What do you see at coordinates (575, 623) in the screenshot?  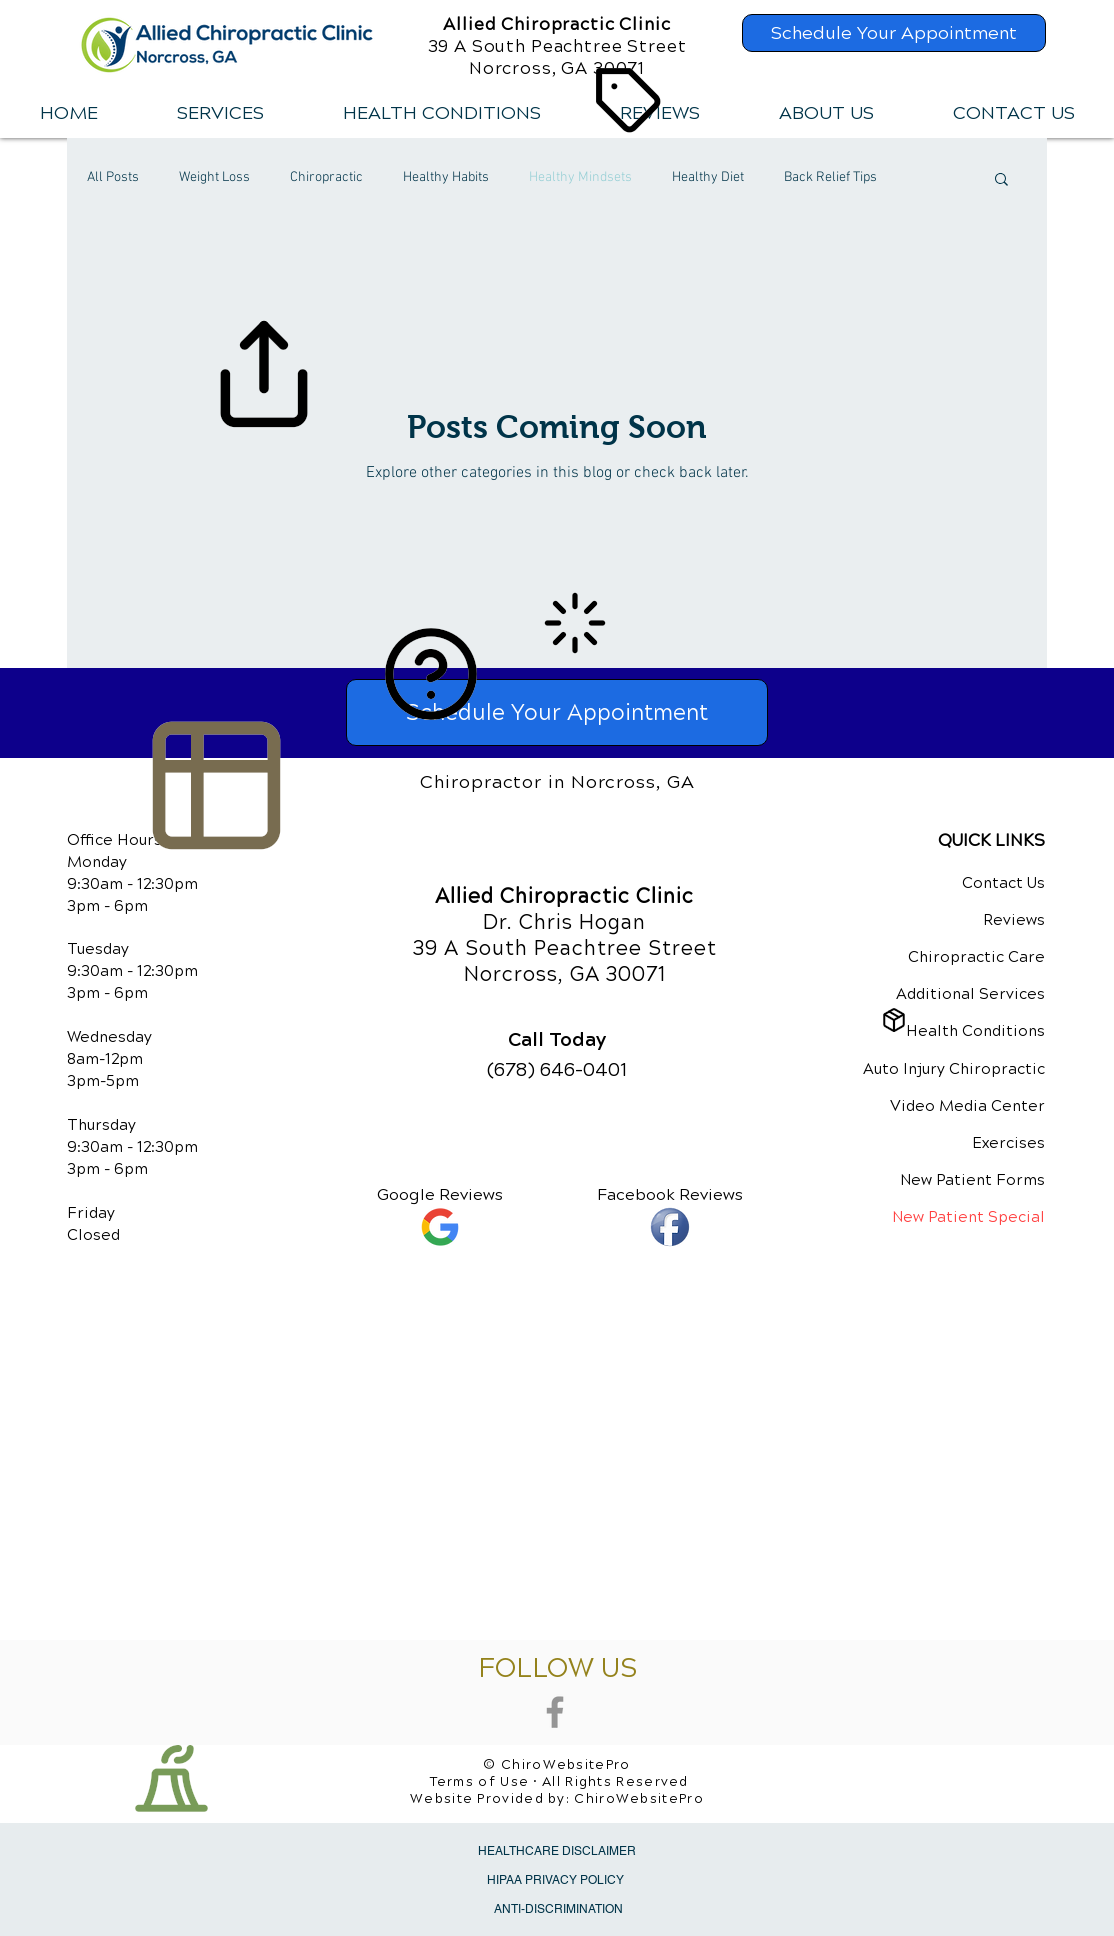 I see `content is loading` at bounding box center [575, 623].